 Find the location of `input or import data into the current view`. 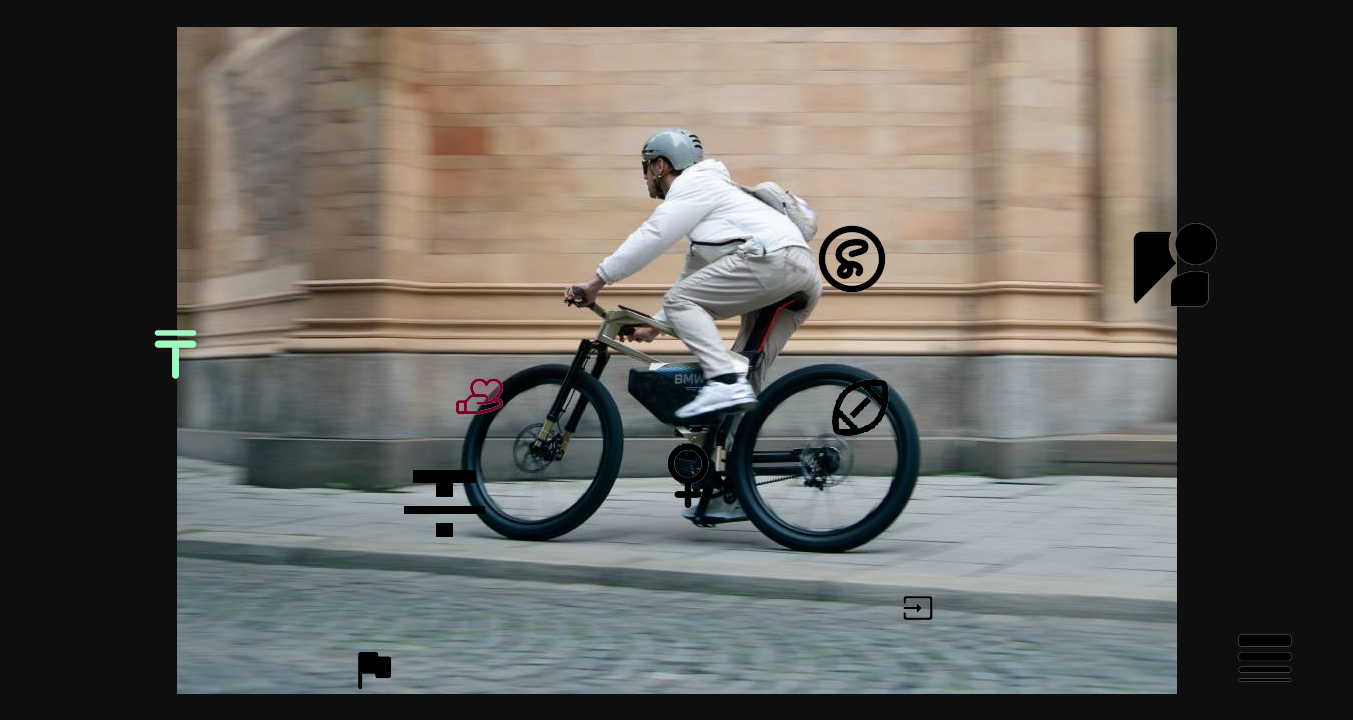

input or import data into the current view is located at coordinates (918, 608).